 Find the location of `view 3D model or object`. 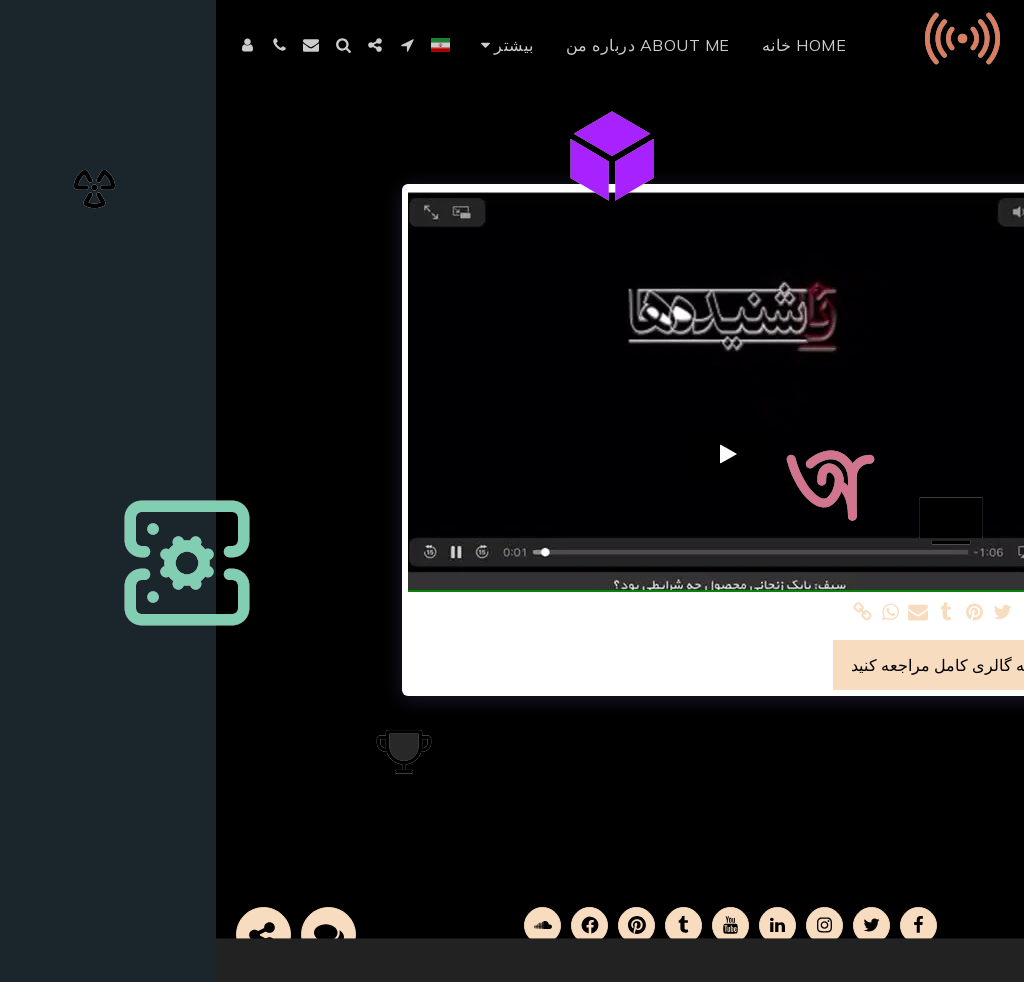

view 3D model or object is located at coordinates (612, 156).